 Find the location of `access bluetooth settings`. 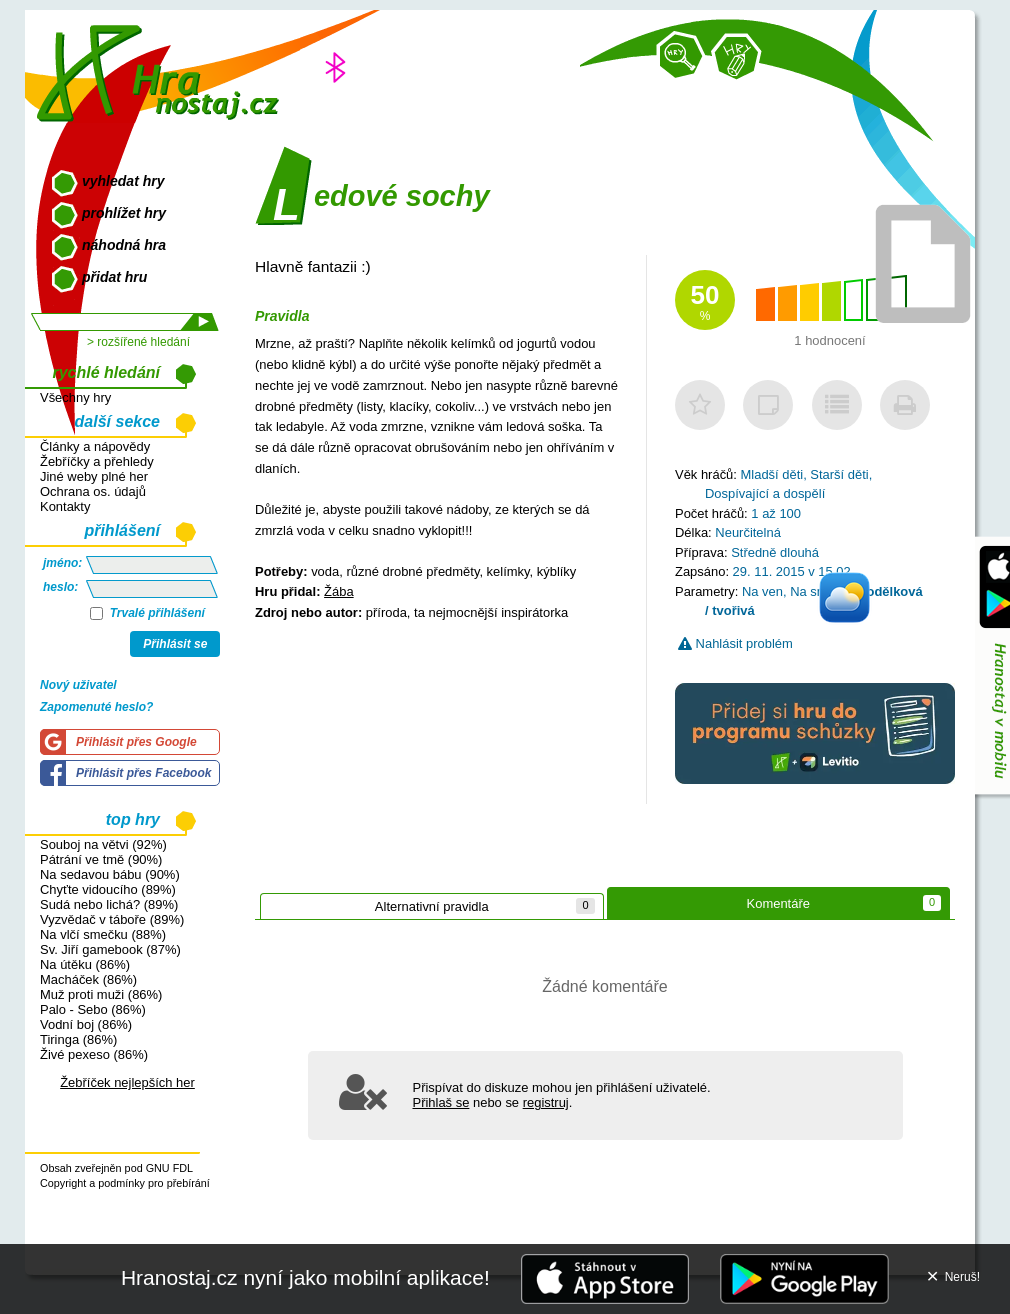

access bluetooth settings is located at coordinates (335, 67).